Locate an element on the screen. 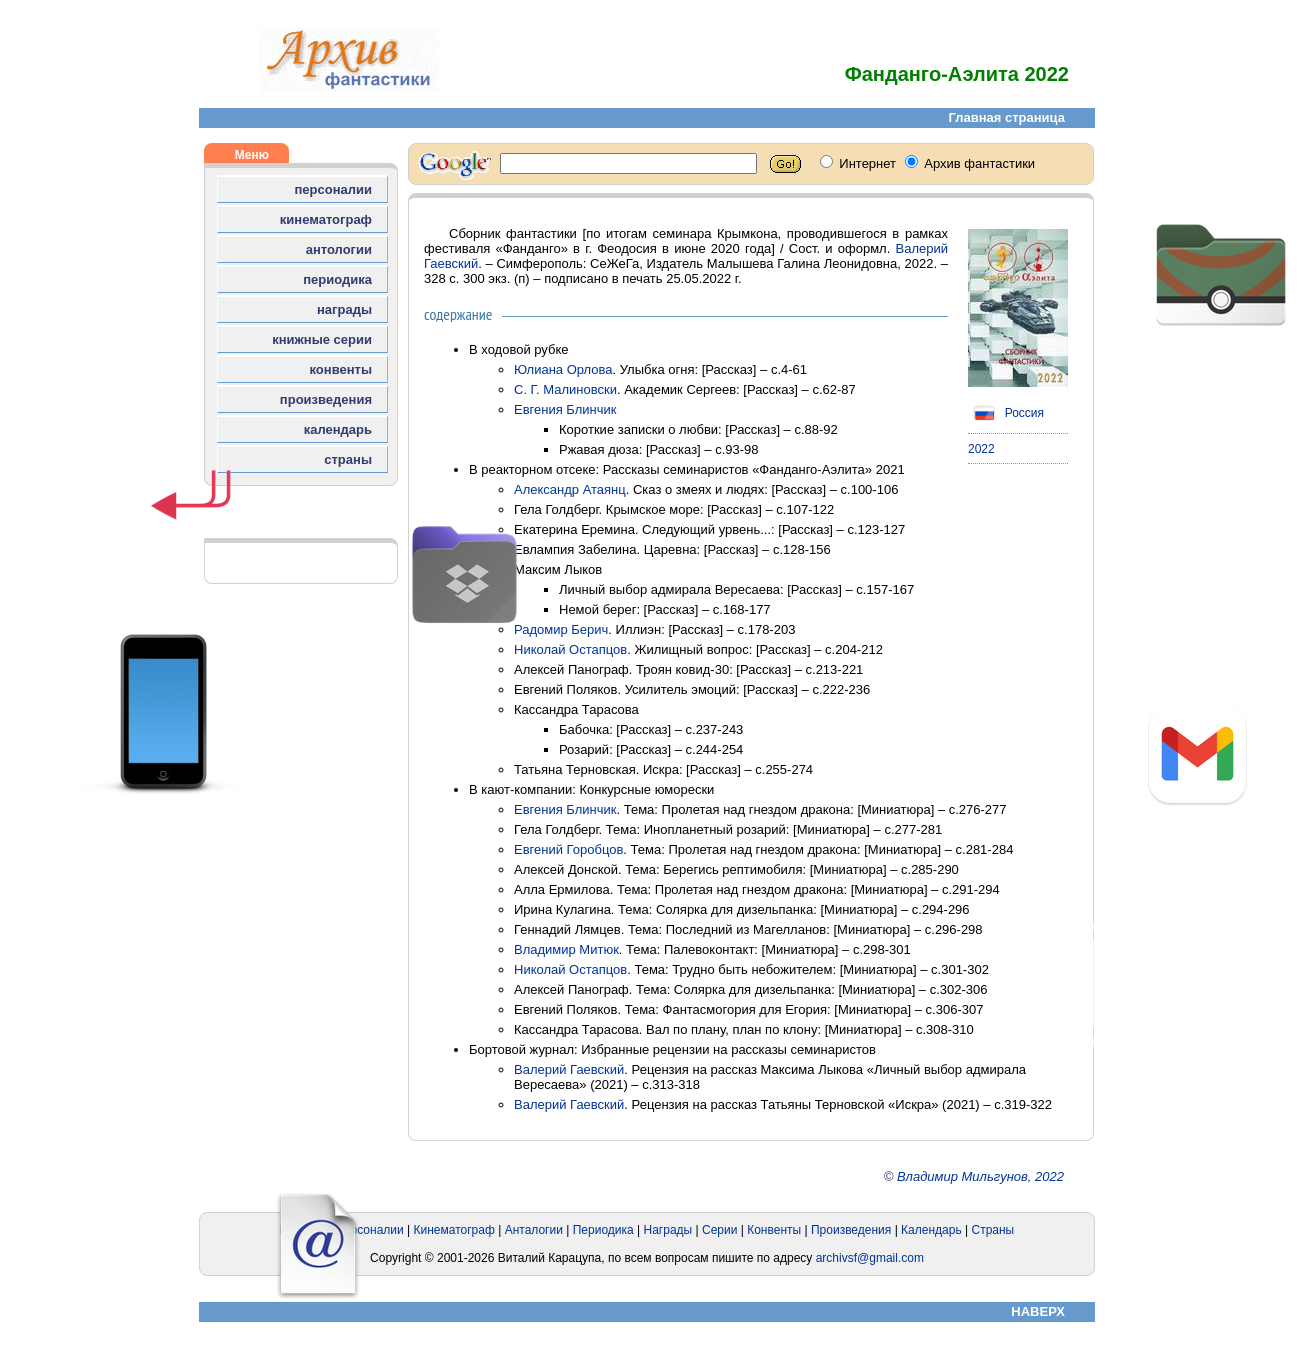 The image size is (1298, 1345). reply to all recipients of an email is located at coordinates (189, 494).